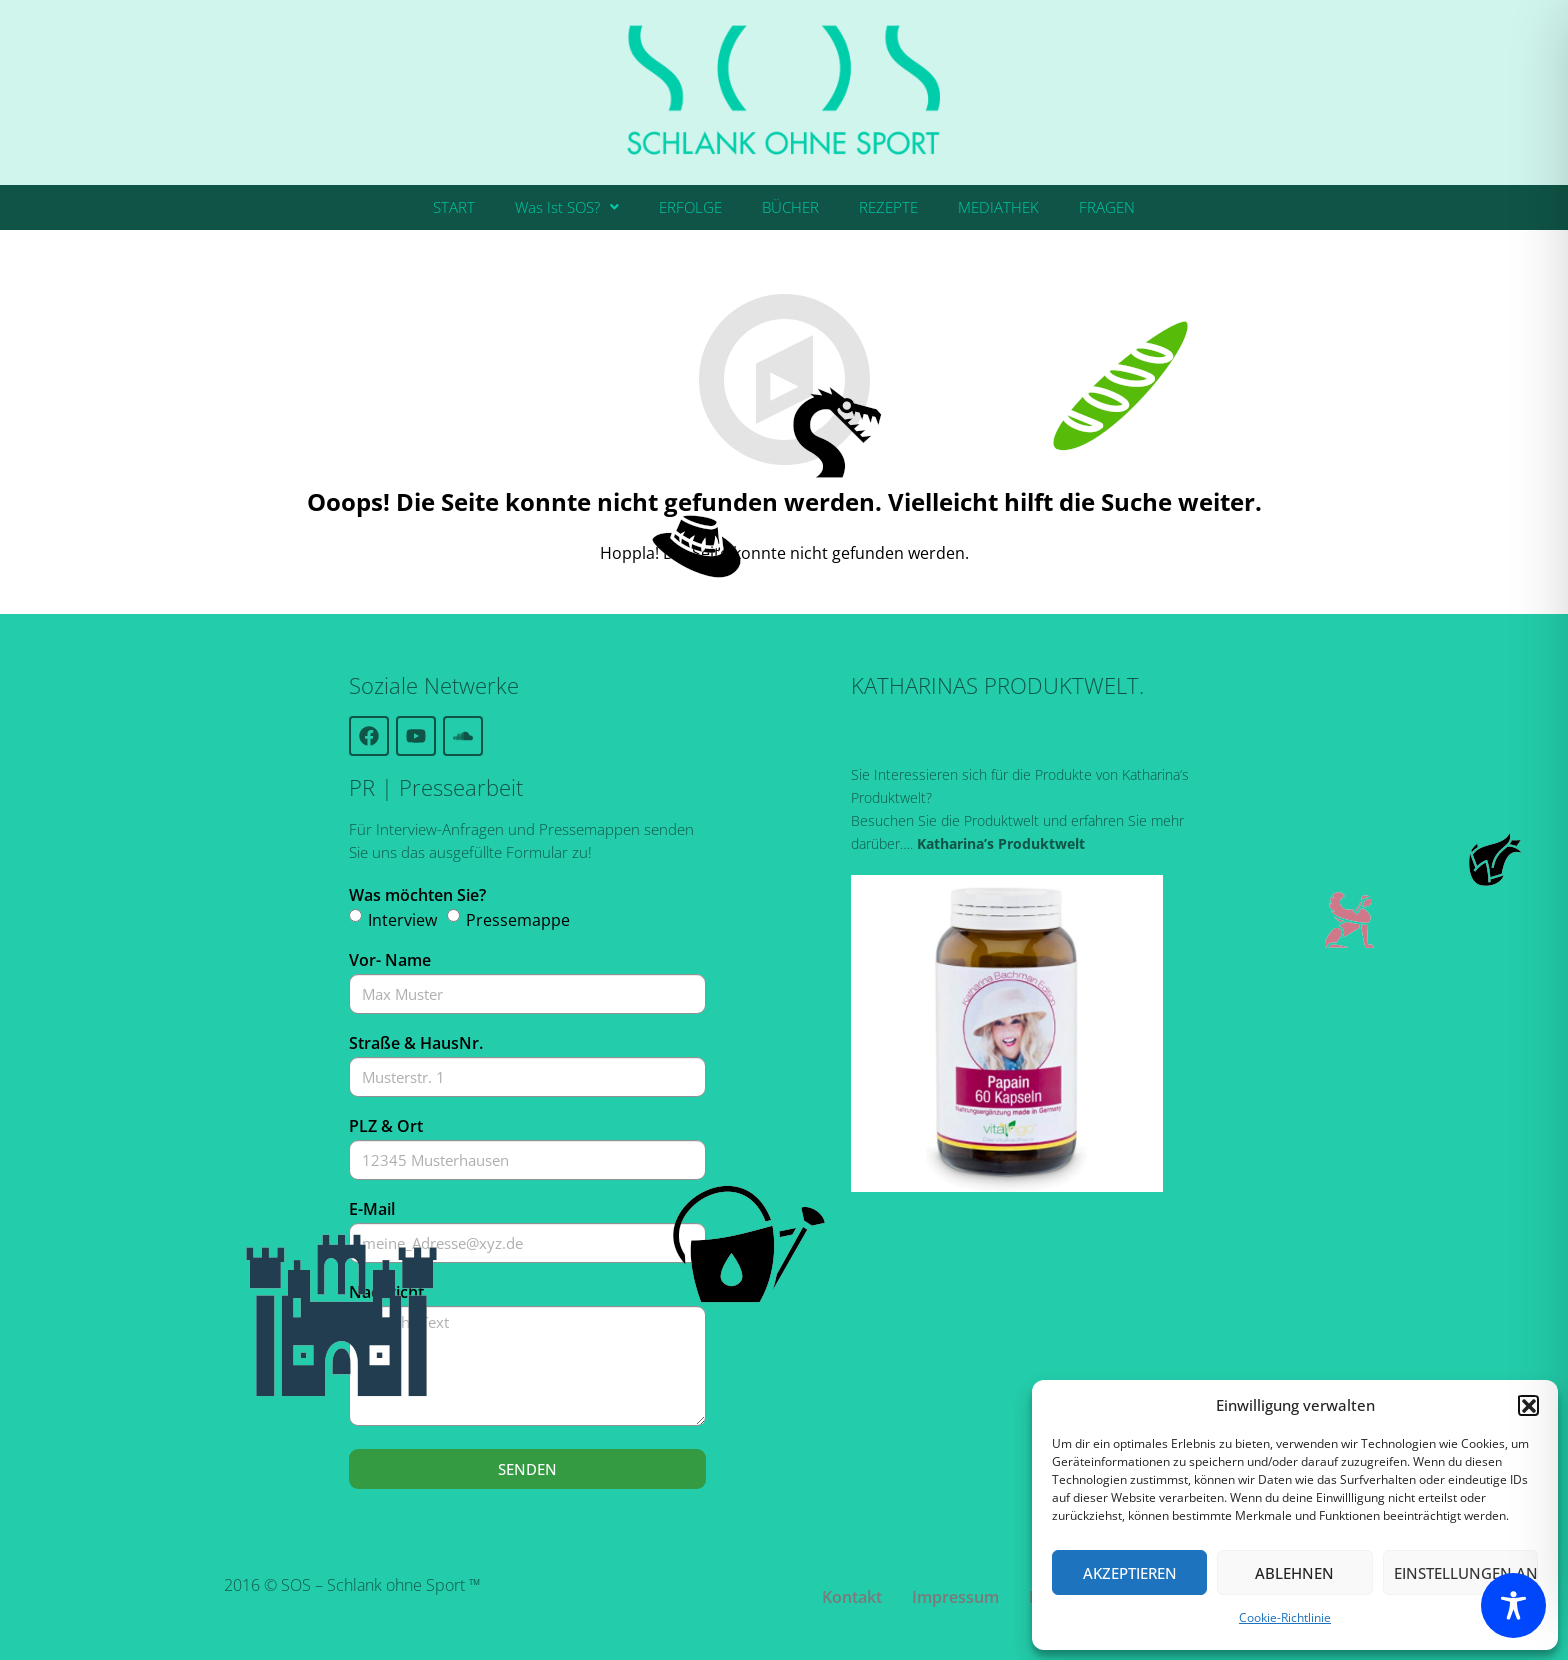 The image size is (1568, 1660). I want to click on select sea serpent creature in game, so click(836, 432).